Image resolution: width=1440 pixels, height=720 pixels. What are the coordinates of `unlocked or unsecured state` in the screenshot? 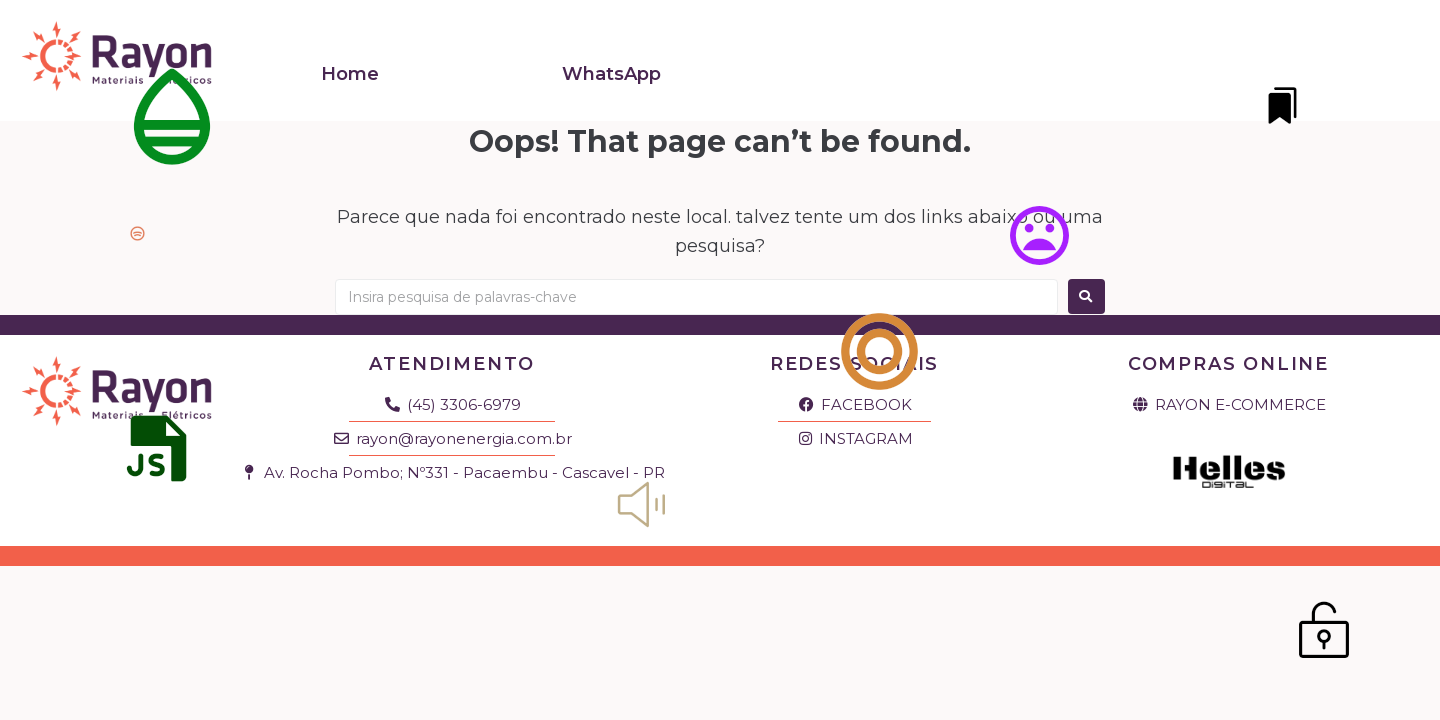 It's located at (1324, 633).